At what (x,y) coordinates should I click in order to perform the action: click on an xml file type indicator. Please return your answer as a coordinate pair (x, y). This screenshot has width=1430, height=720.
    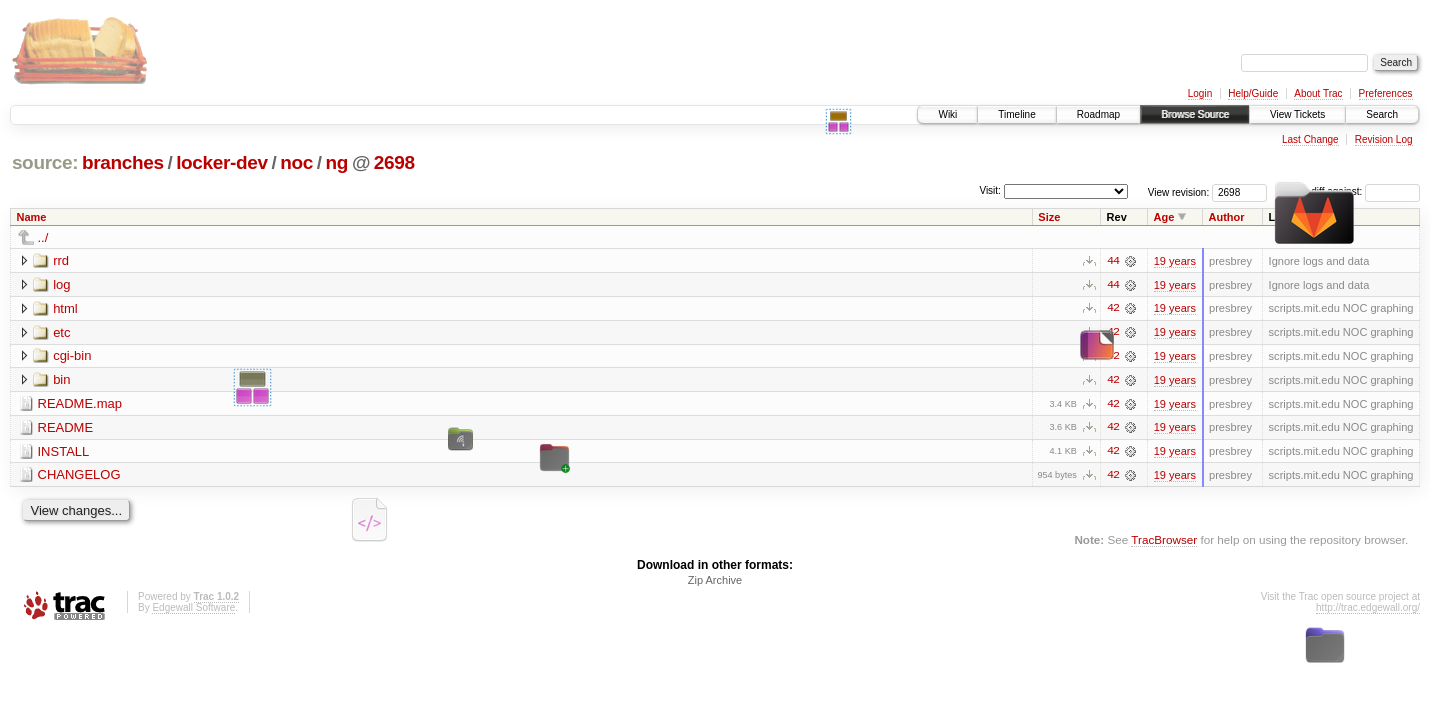
    Looking at the image, I should click on (369, 519).